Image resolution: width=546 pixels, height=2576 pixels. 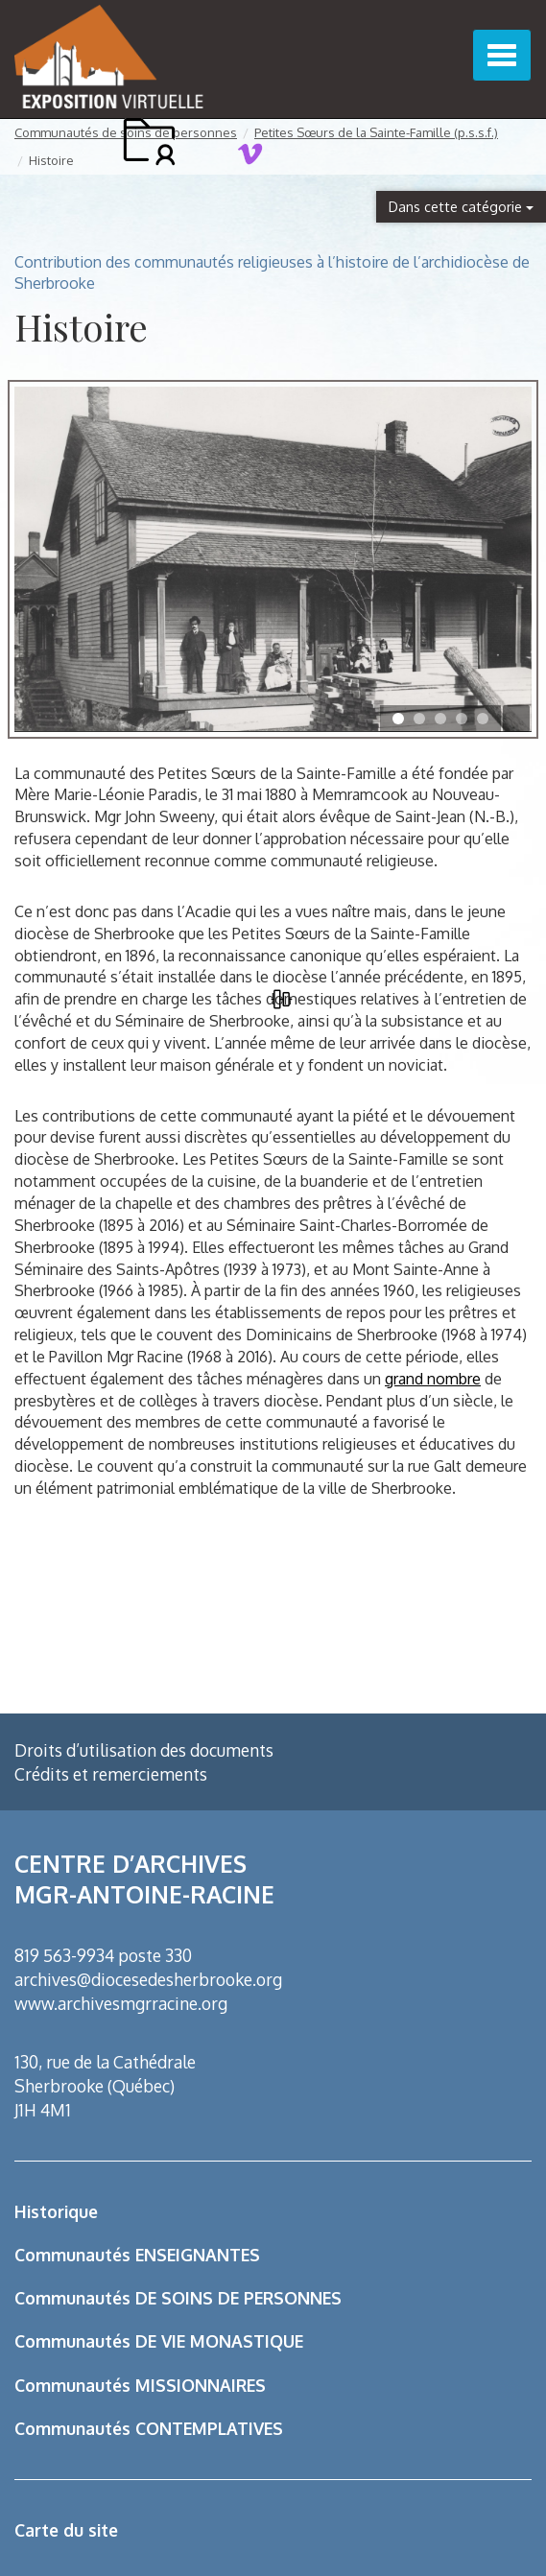 What do you see at coordinates (281, 999) in the screenshot?
I see `align selected objects to vertical center` at bounding box center [281, 999].